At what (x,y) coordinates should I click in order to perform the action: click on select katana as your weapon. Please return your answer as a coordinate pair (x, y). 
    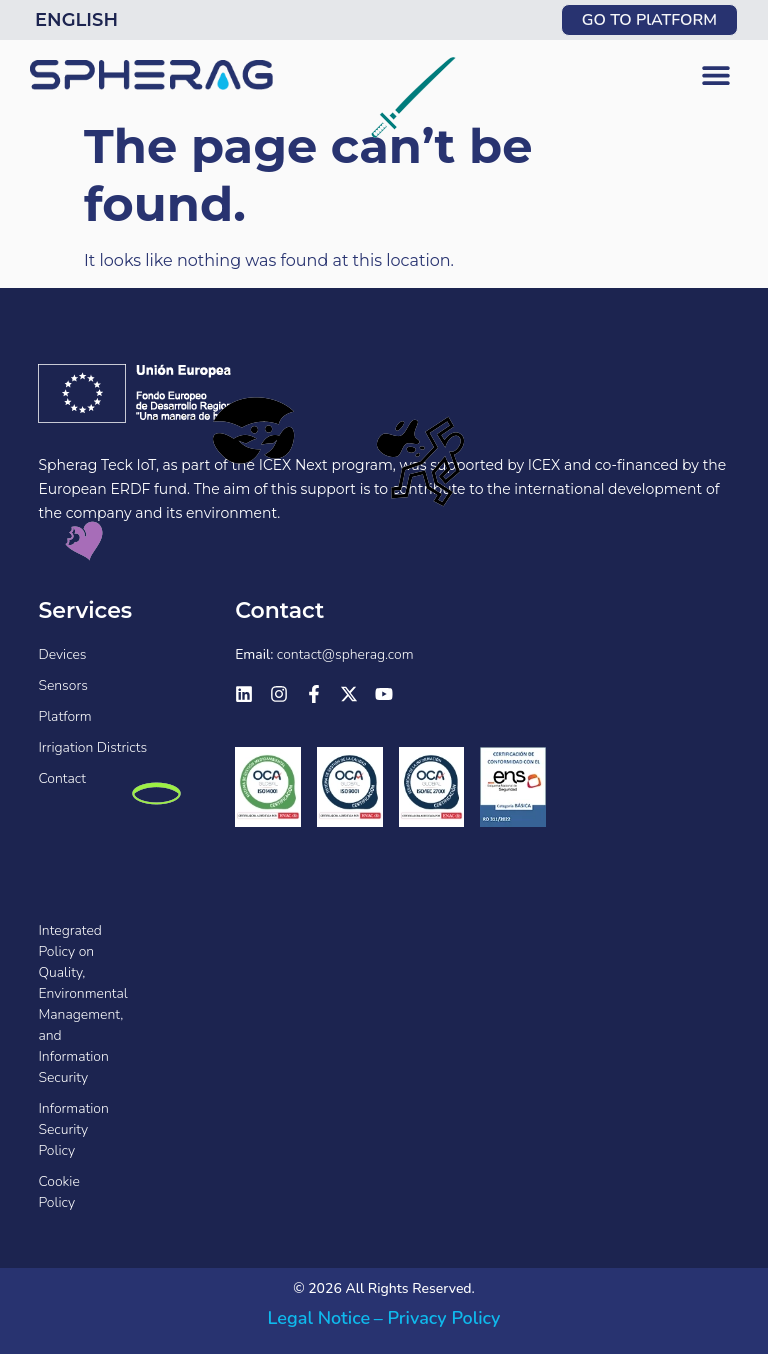
    Looking at the image, I should click on (413, 97).